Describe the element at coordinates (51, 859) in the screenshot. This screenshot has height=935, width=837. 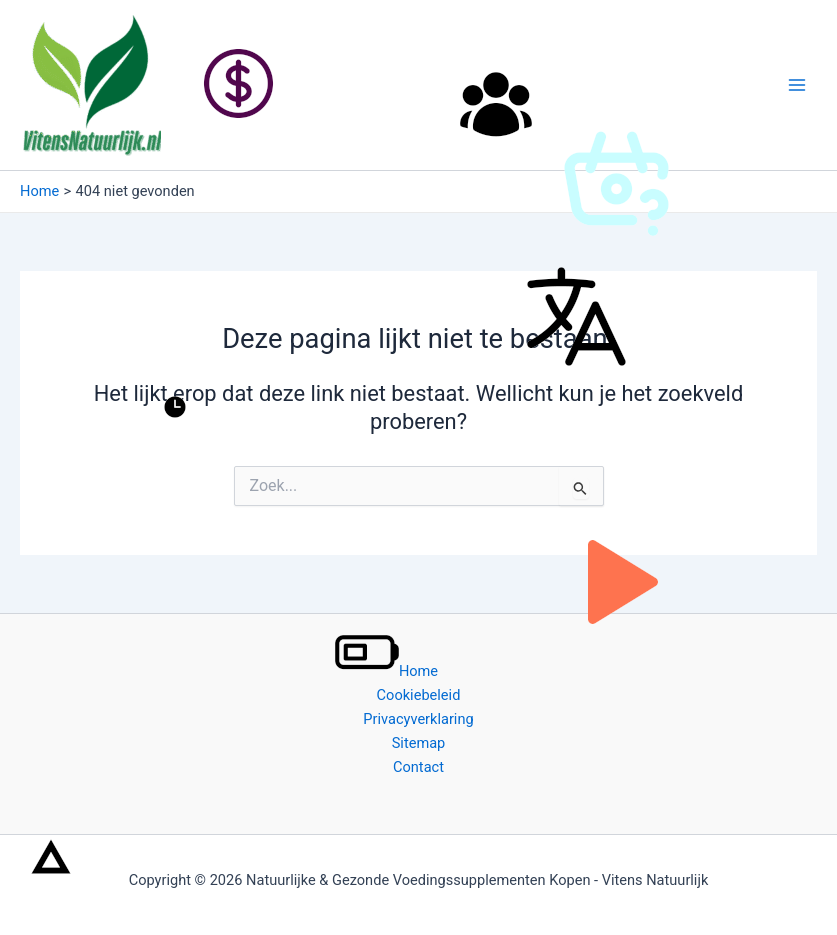
I see `unverified function breakpoint in debug mode` at that location.